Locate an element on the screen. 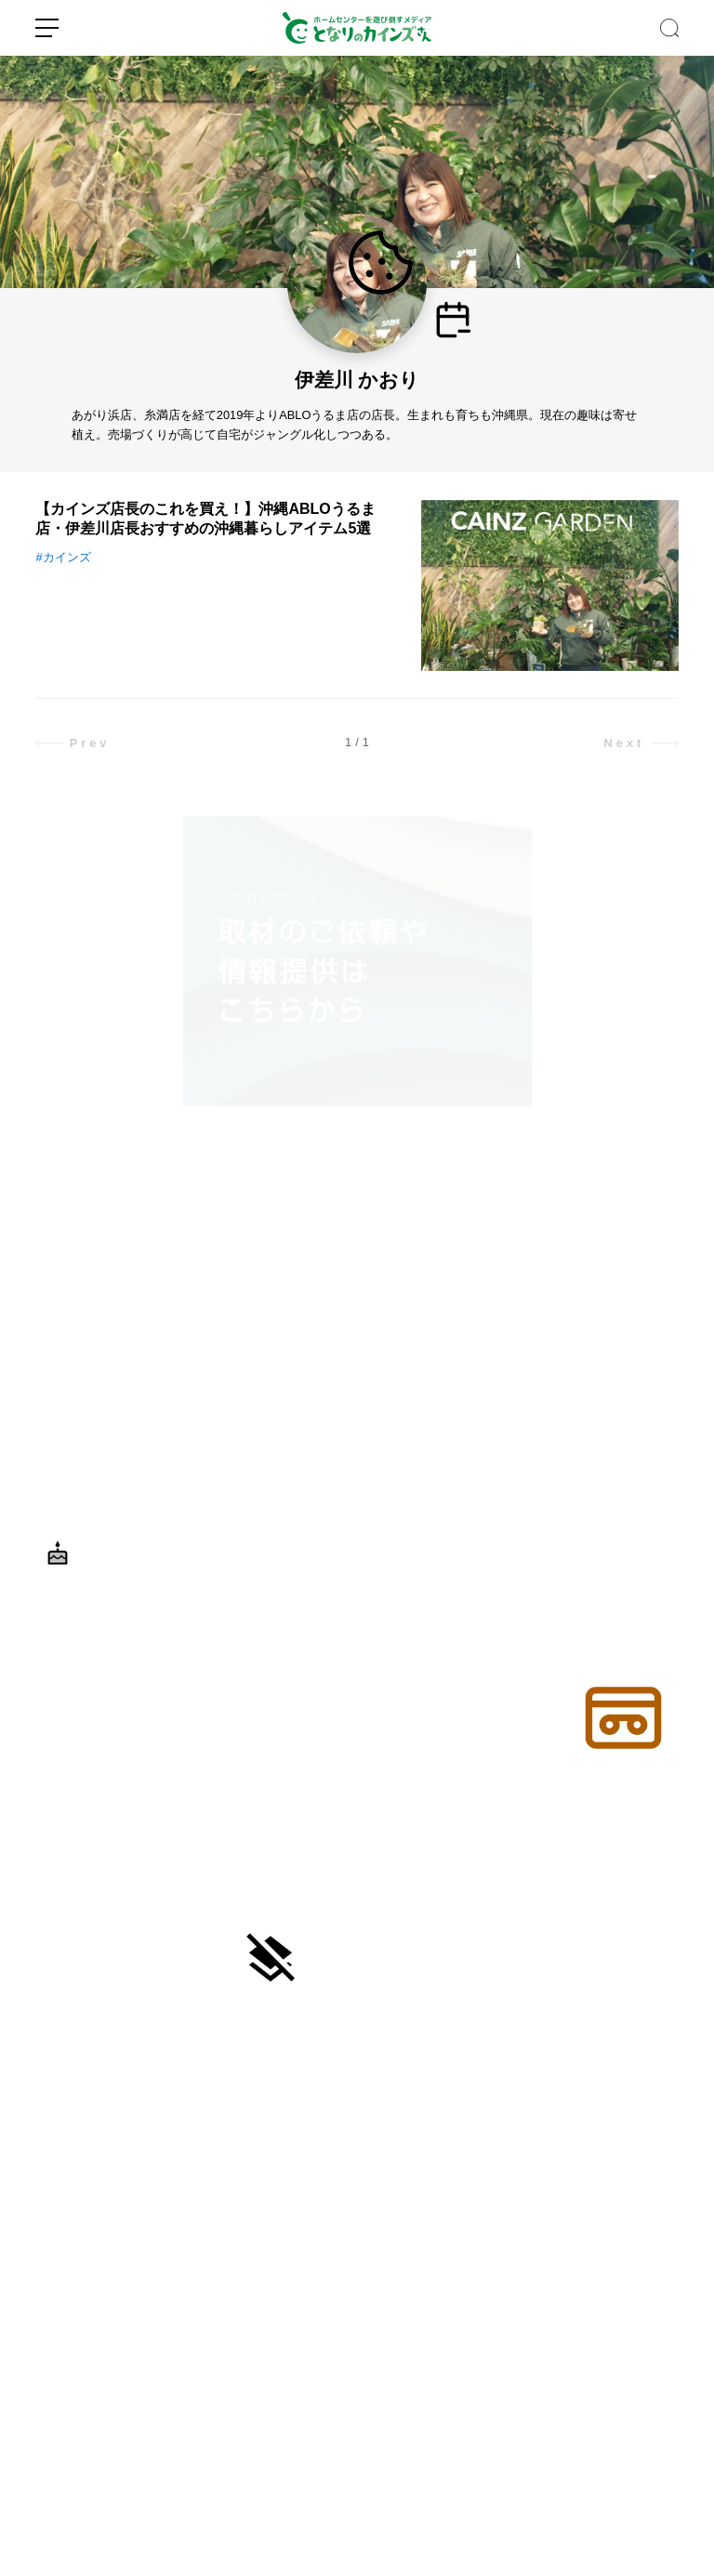 The width and height of the screenshot is (714, 2576). access video archive or recordings is located at coordinates (623, 1717).